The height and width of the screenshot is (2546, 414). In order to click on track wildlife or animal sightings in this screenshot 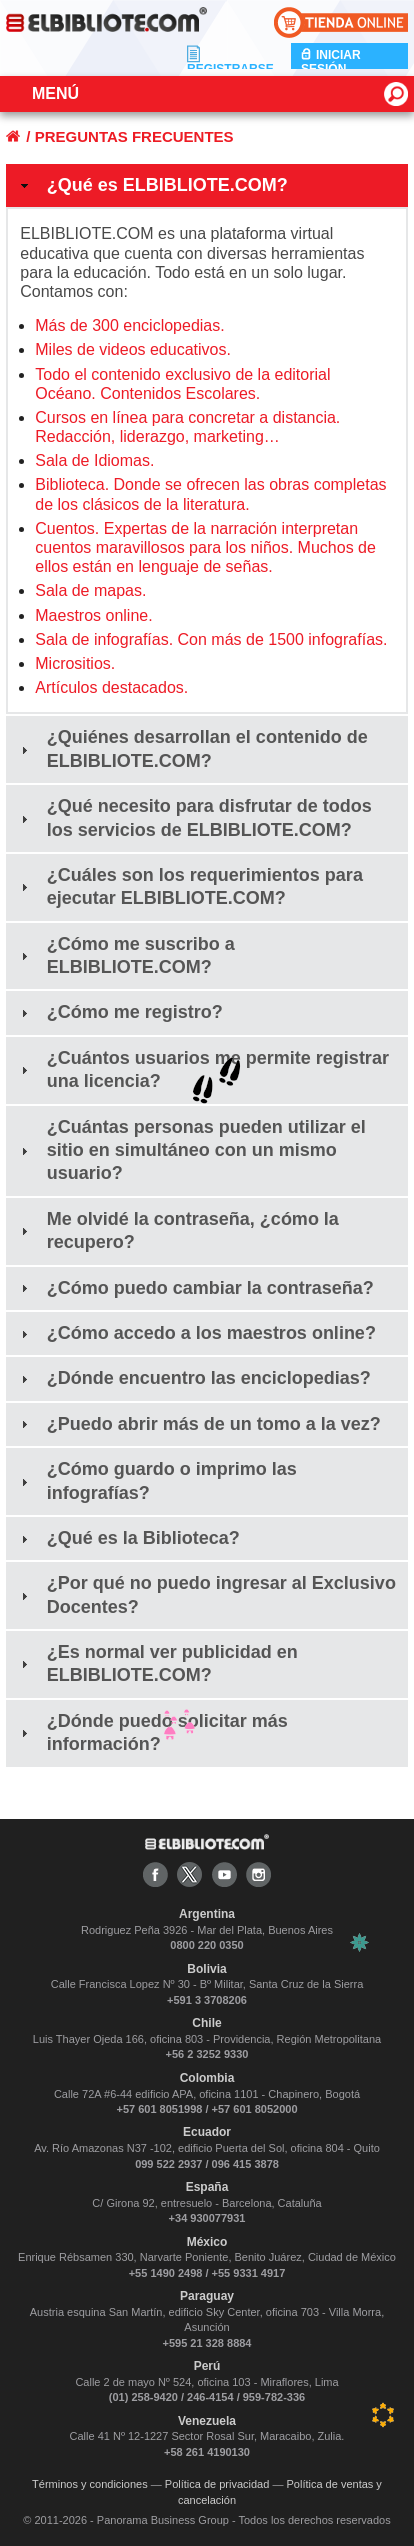, I will do `click(216, 1080)`.